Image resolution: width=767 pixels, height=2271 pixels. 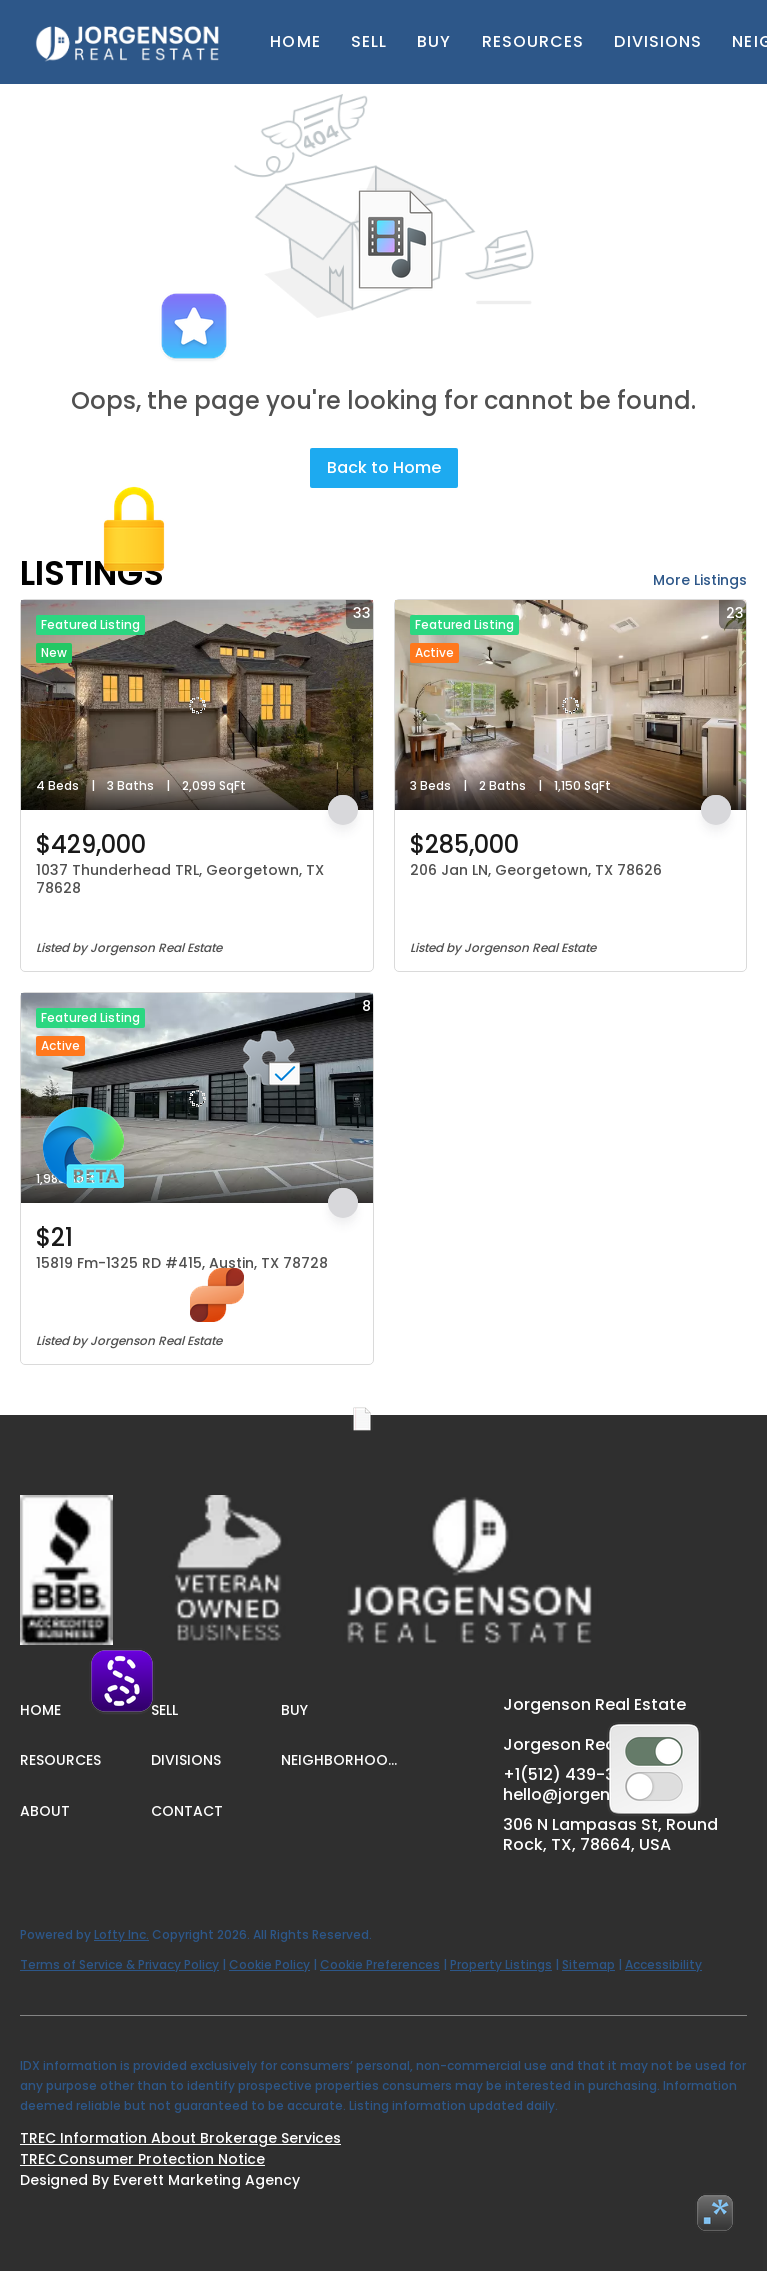 I want to click on launch microsoft edge beta browser, so click(x=83, y=1147).